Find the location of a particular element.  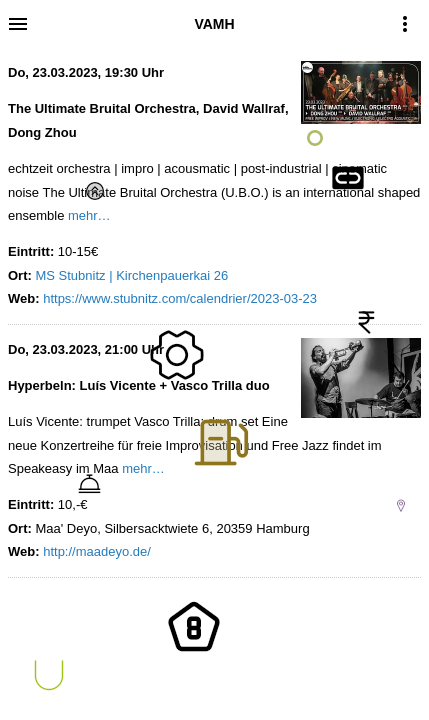

indicates step 8 in a multi-step process is located at coordinates (194, 628).